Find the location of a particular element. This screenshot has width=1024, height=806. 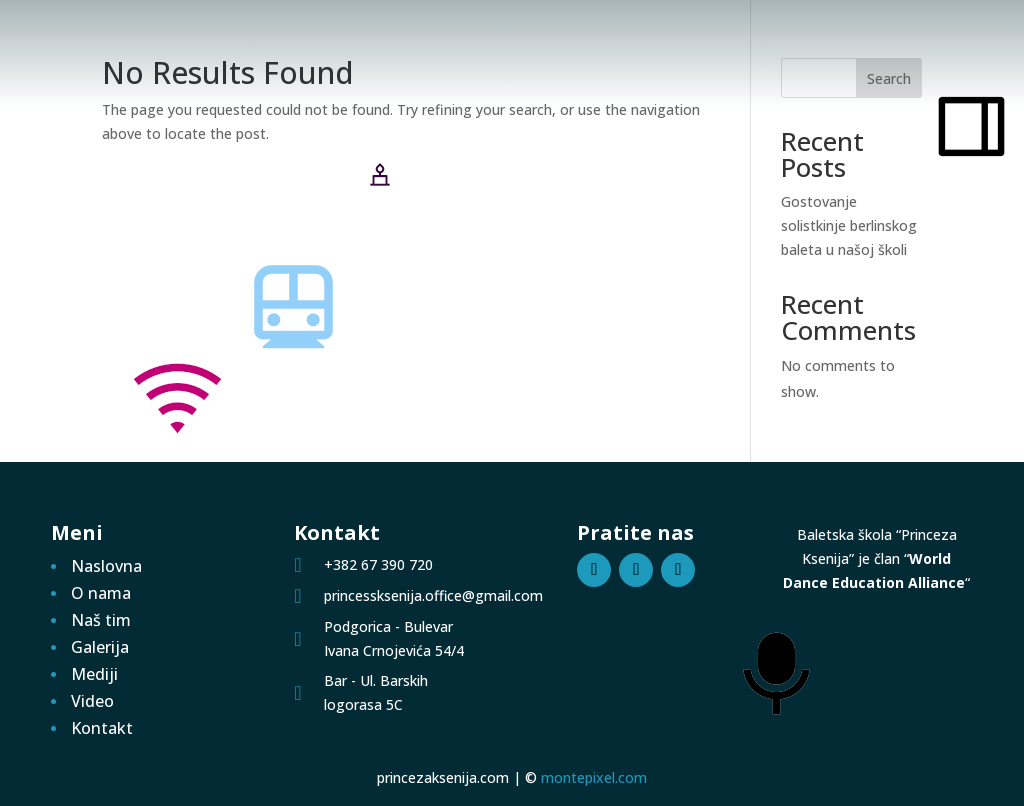

switch to right sidebar layout is located at coordinates (971, 126).